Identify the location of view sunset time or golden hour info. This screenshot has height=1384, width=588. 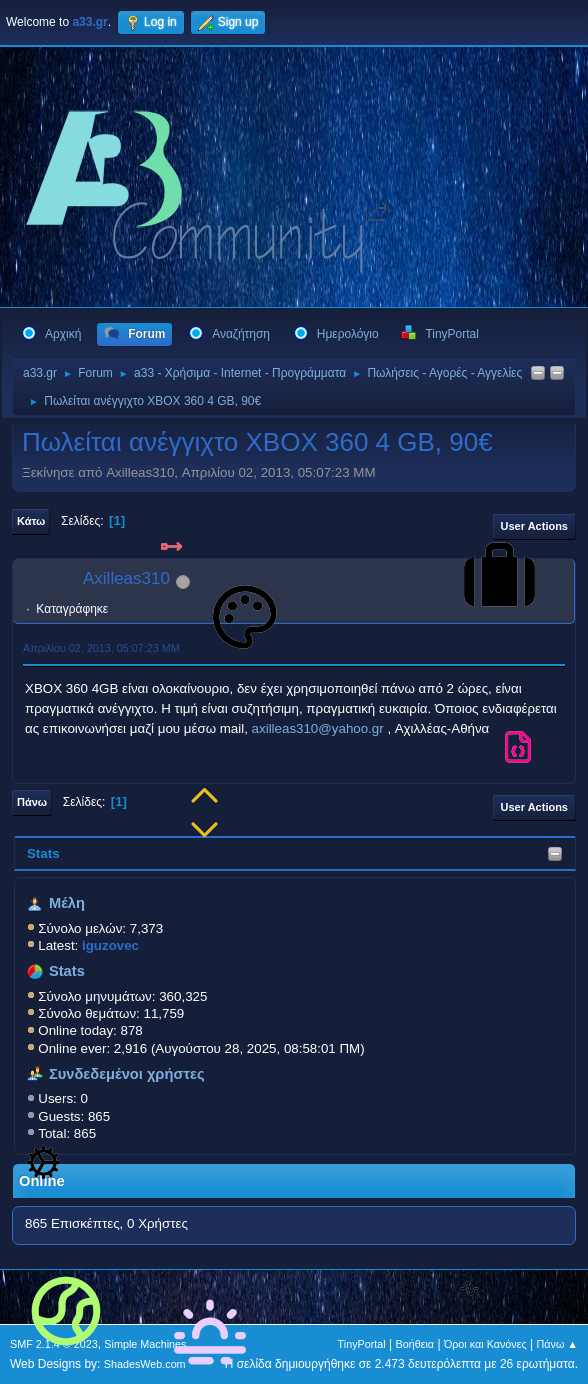
(210, 1332).